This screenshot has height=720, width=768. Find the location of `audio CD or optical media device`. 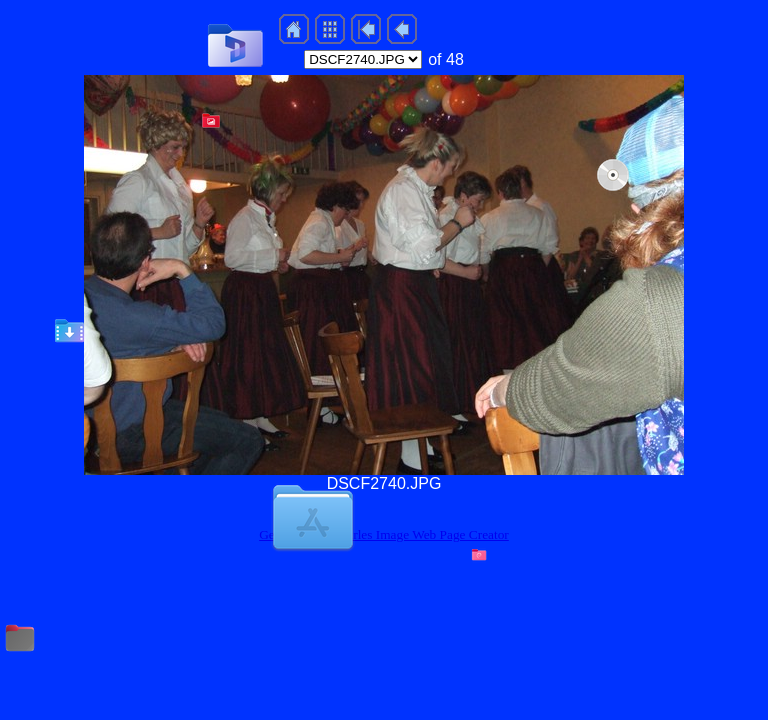

audio CD or optical media device is located at coordinates (613, 175).